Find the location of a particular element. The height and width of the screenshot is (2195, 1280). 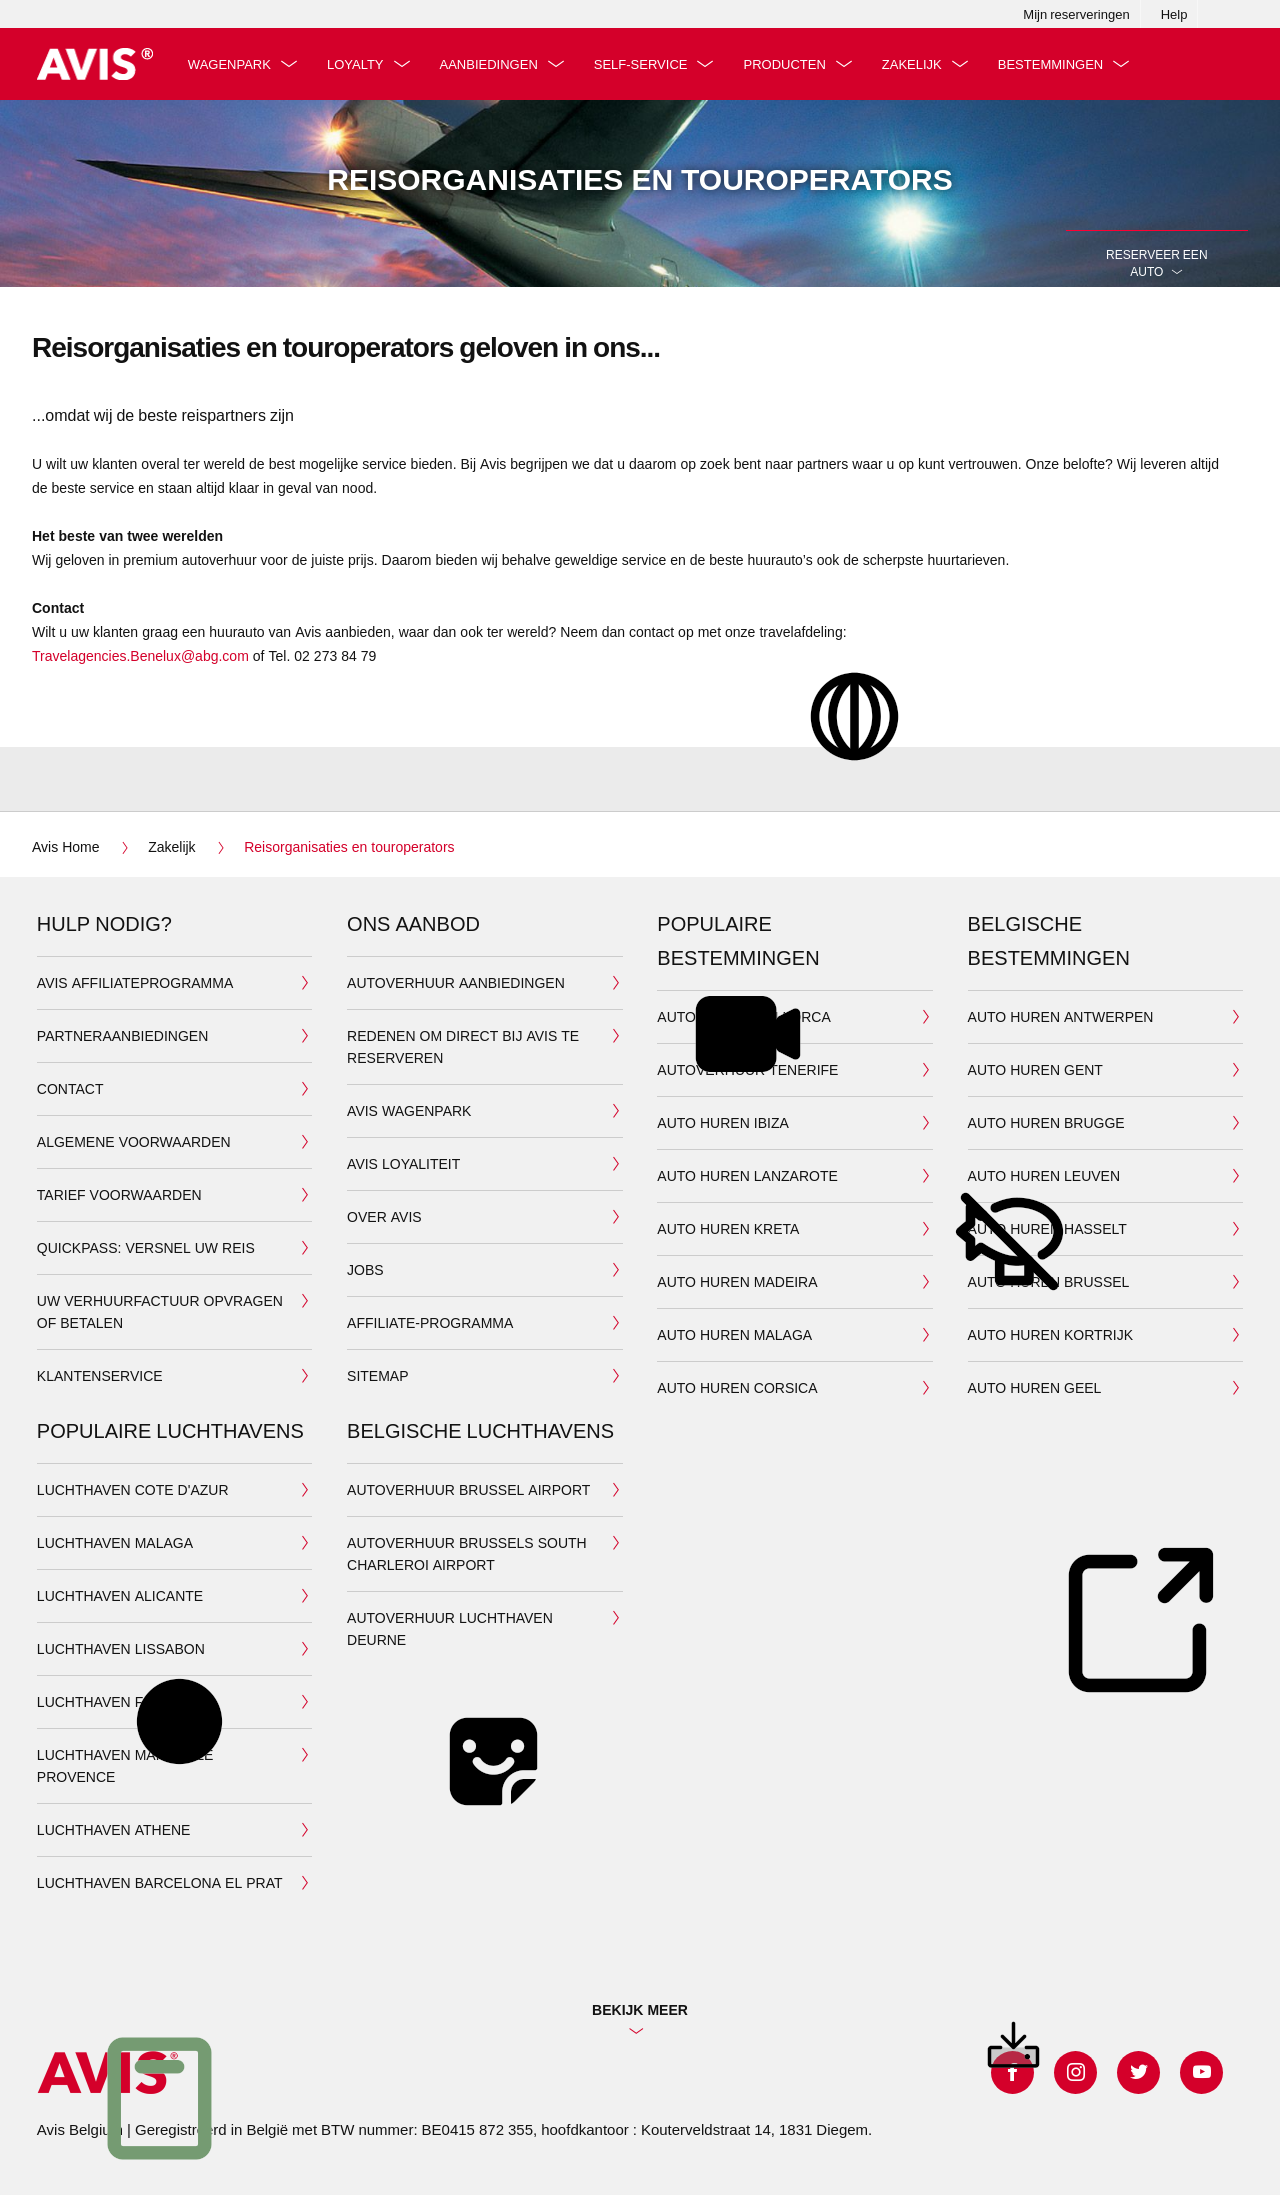

confirm or complete an action is located at coordinates (179, 1721).